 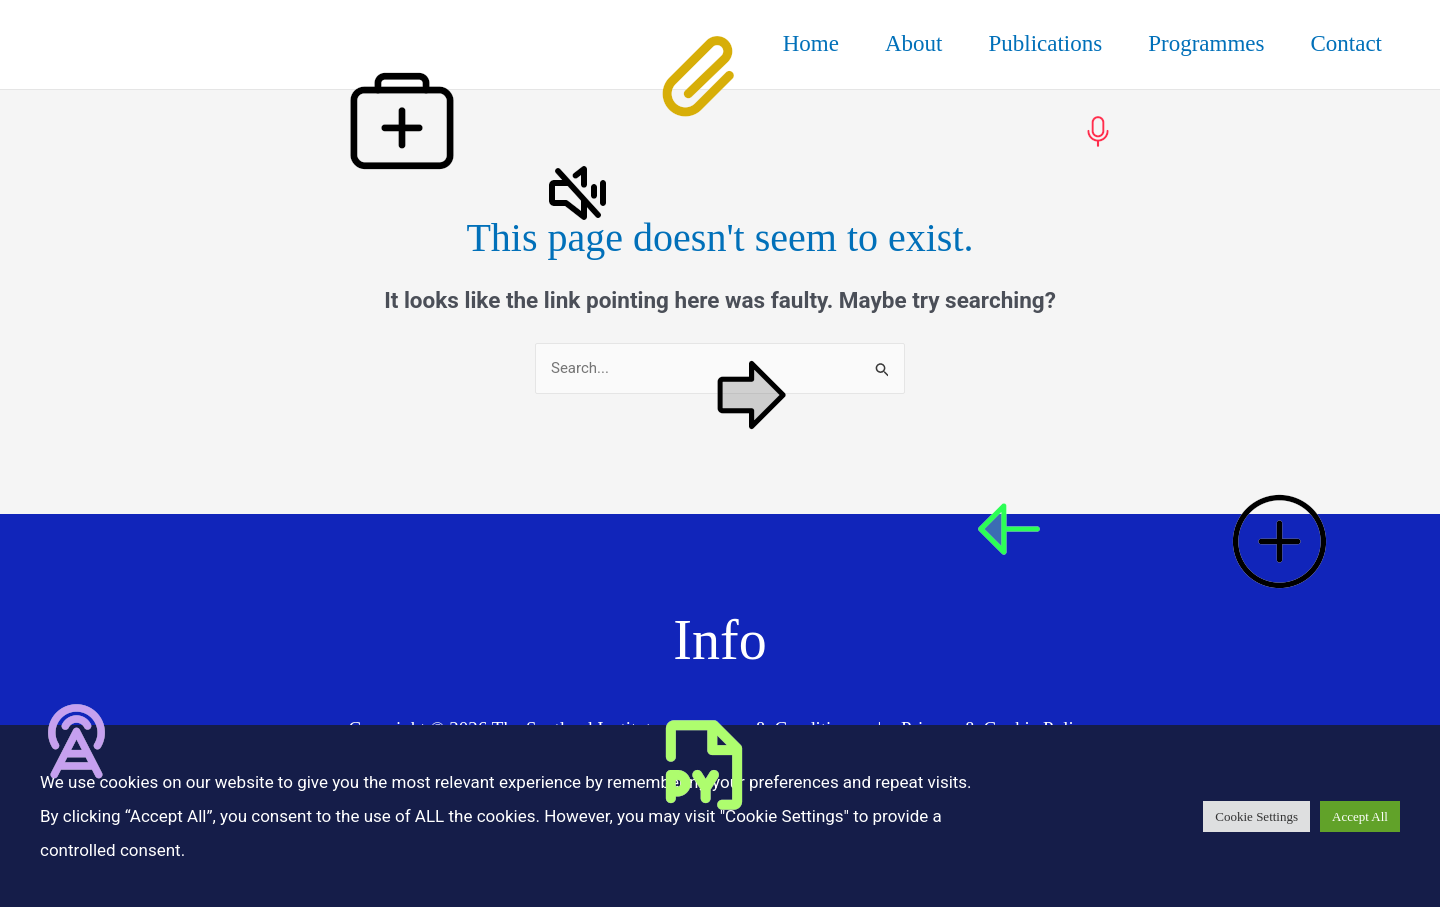 I want to click on access health or medical features, so click(x=402, y=121).